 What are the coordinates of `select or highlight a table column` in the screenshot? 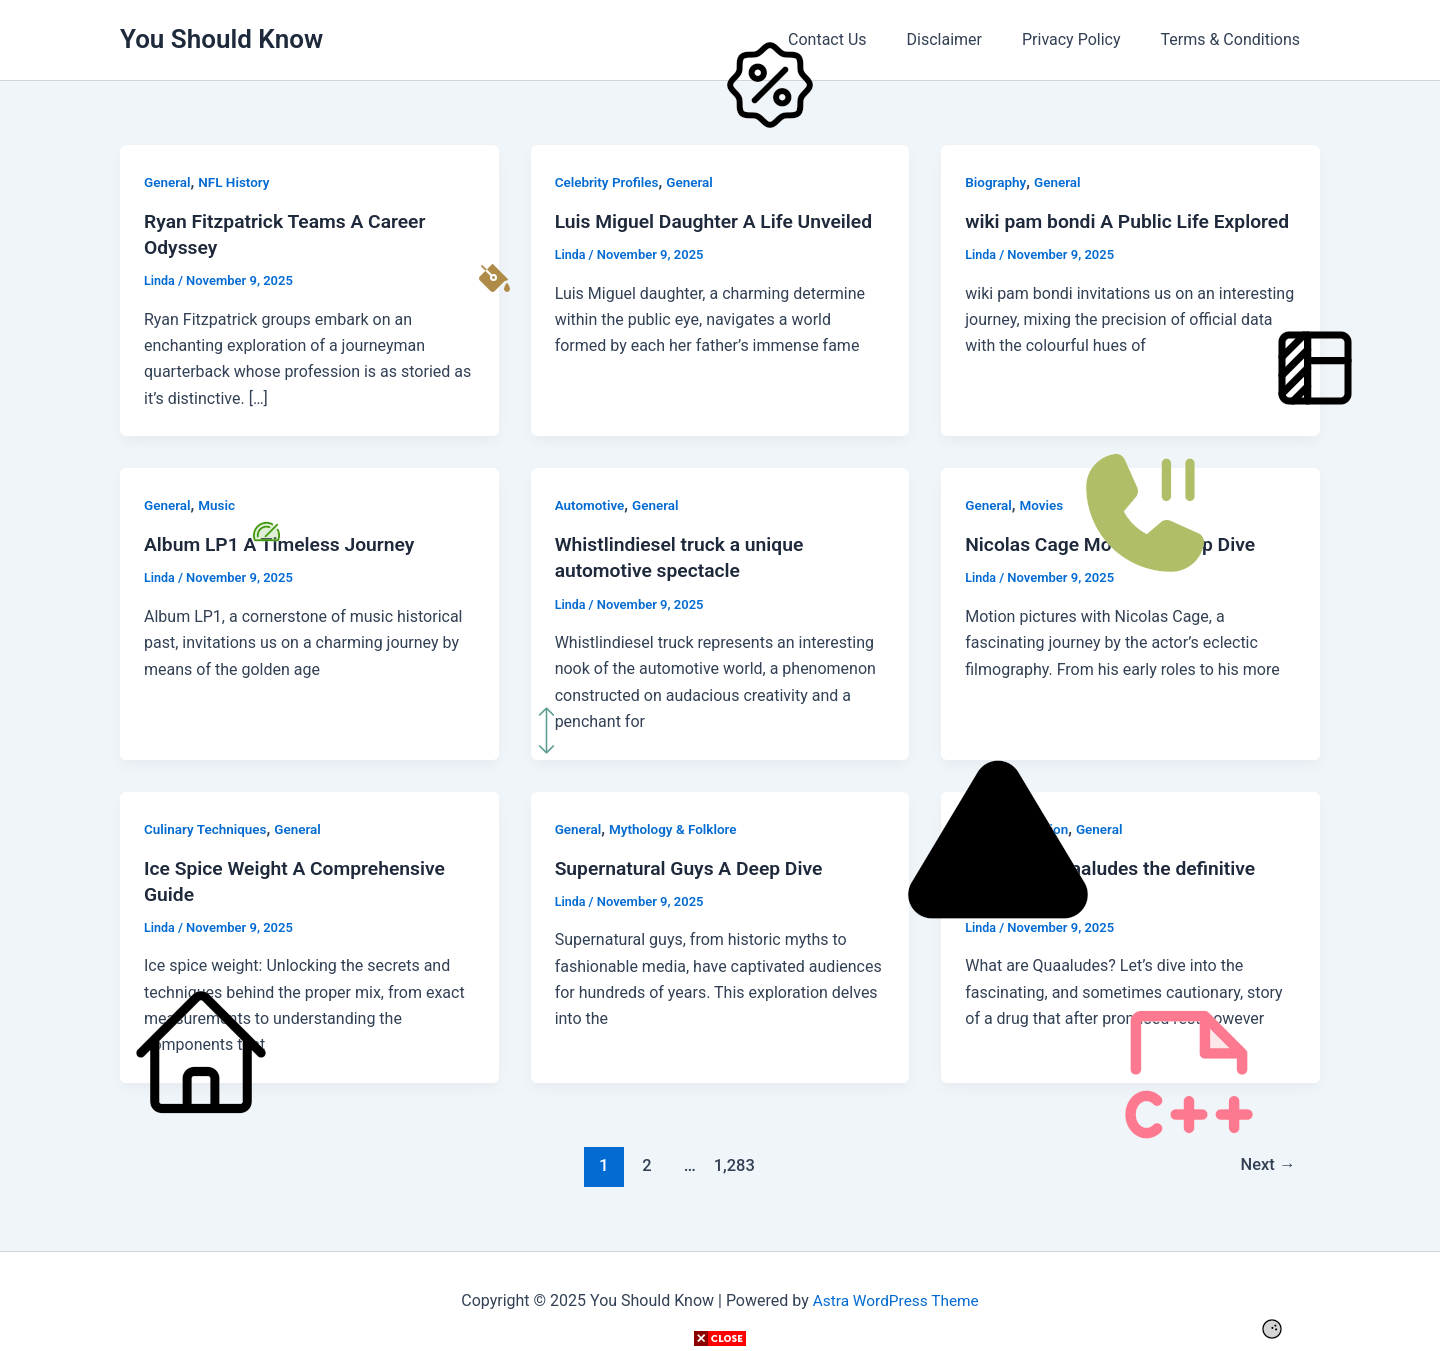 It's located at (1315, 368).